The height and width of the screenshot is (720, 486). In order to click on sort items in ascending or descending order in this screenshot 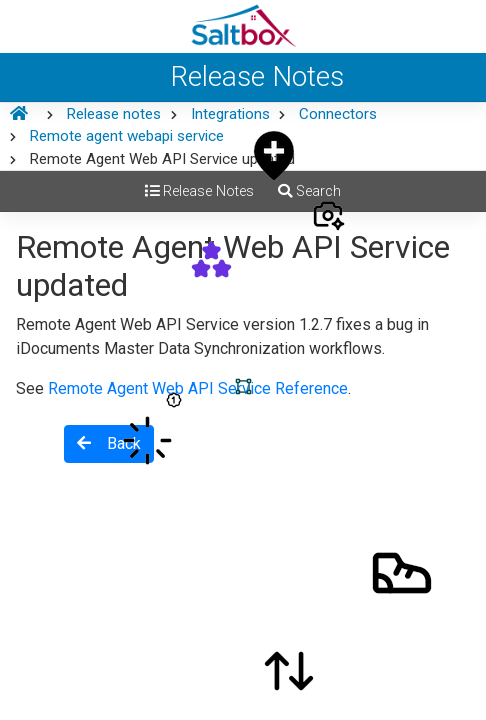, I will do `click(289, 671)`.